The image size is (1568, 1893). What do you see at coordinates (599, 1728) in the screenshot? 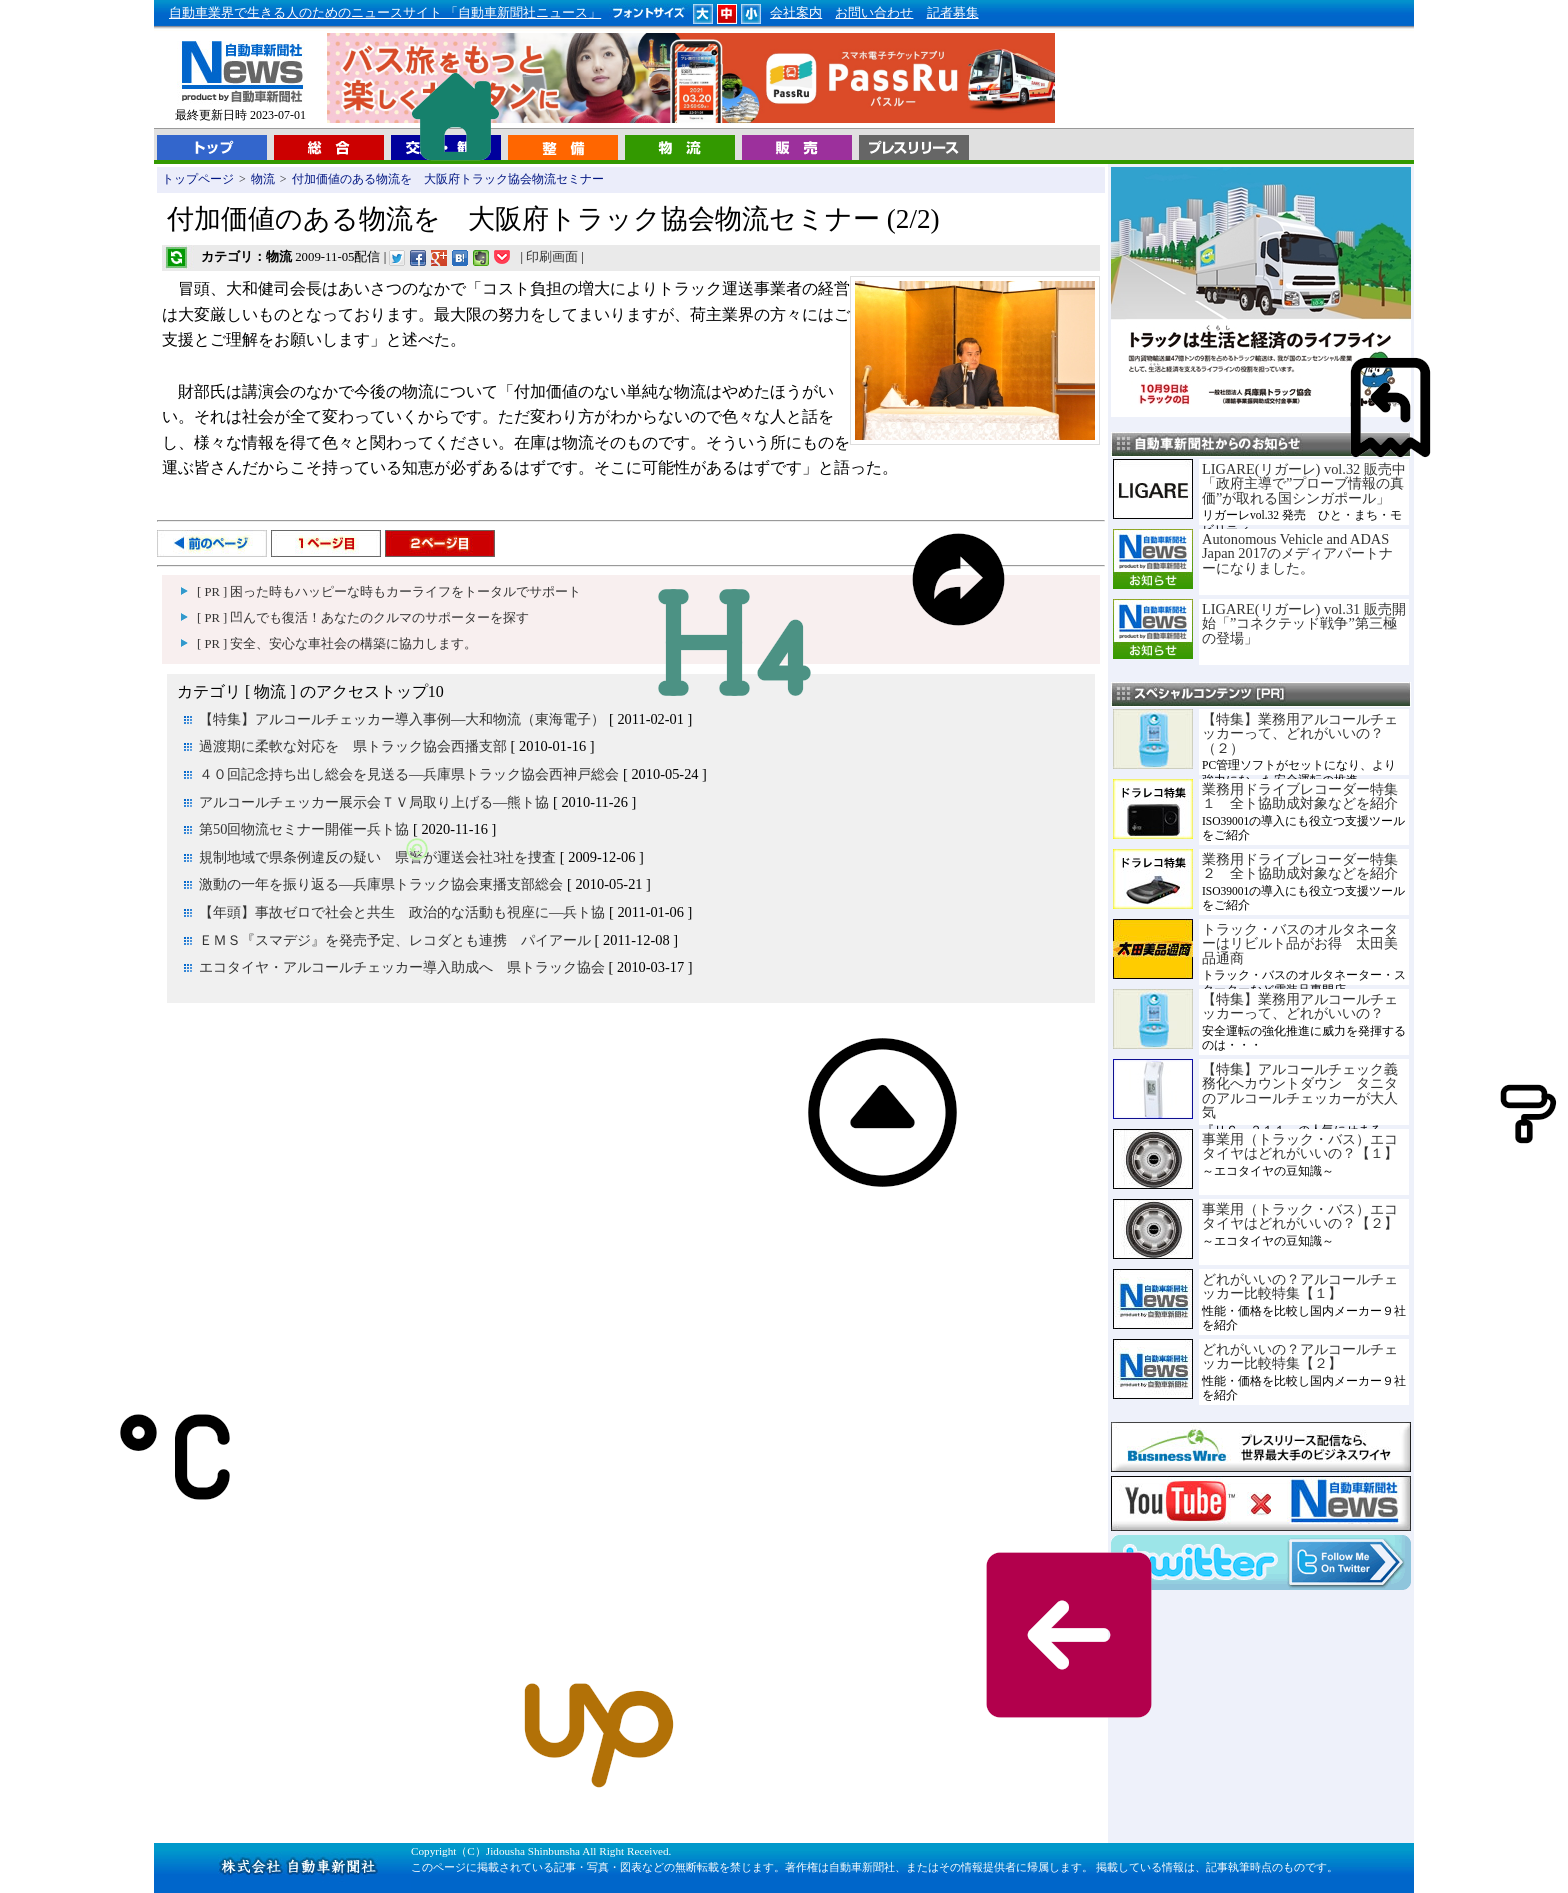
I see `link to upwork freelancer profile` at bounding box center [599, 1728].